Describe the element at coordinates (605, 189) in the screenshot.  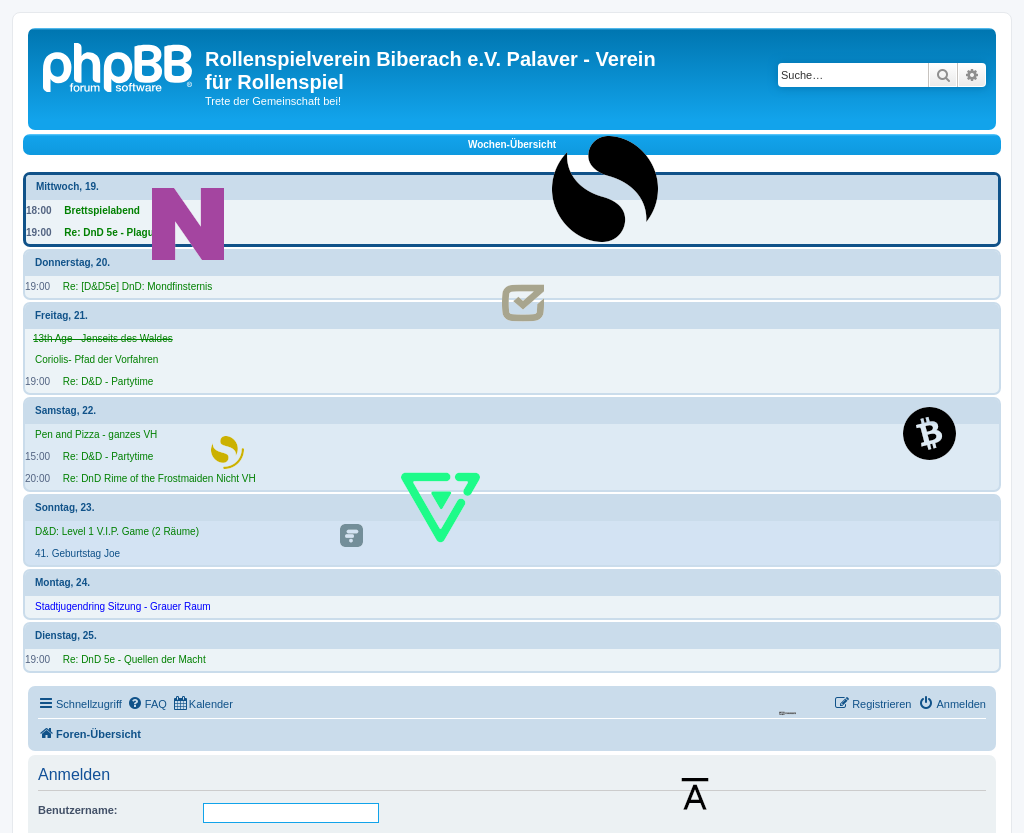
I see `open simplenote app` at that location.